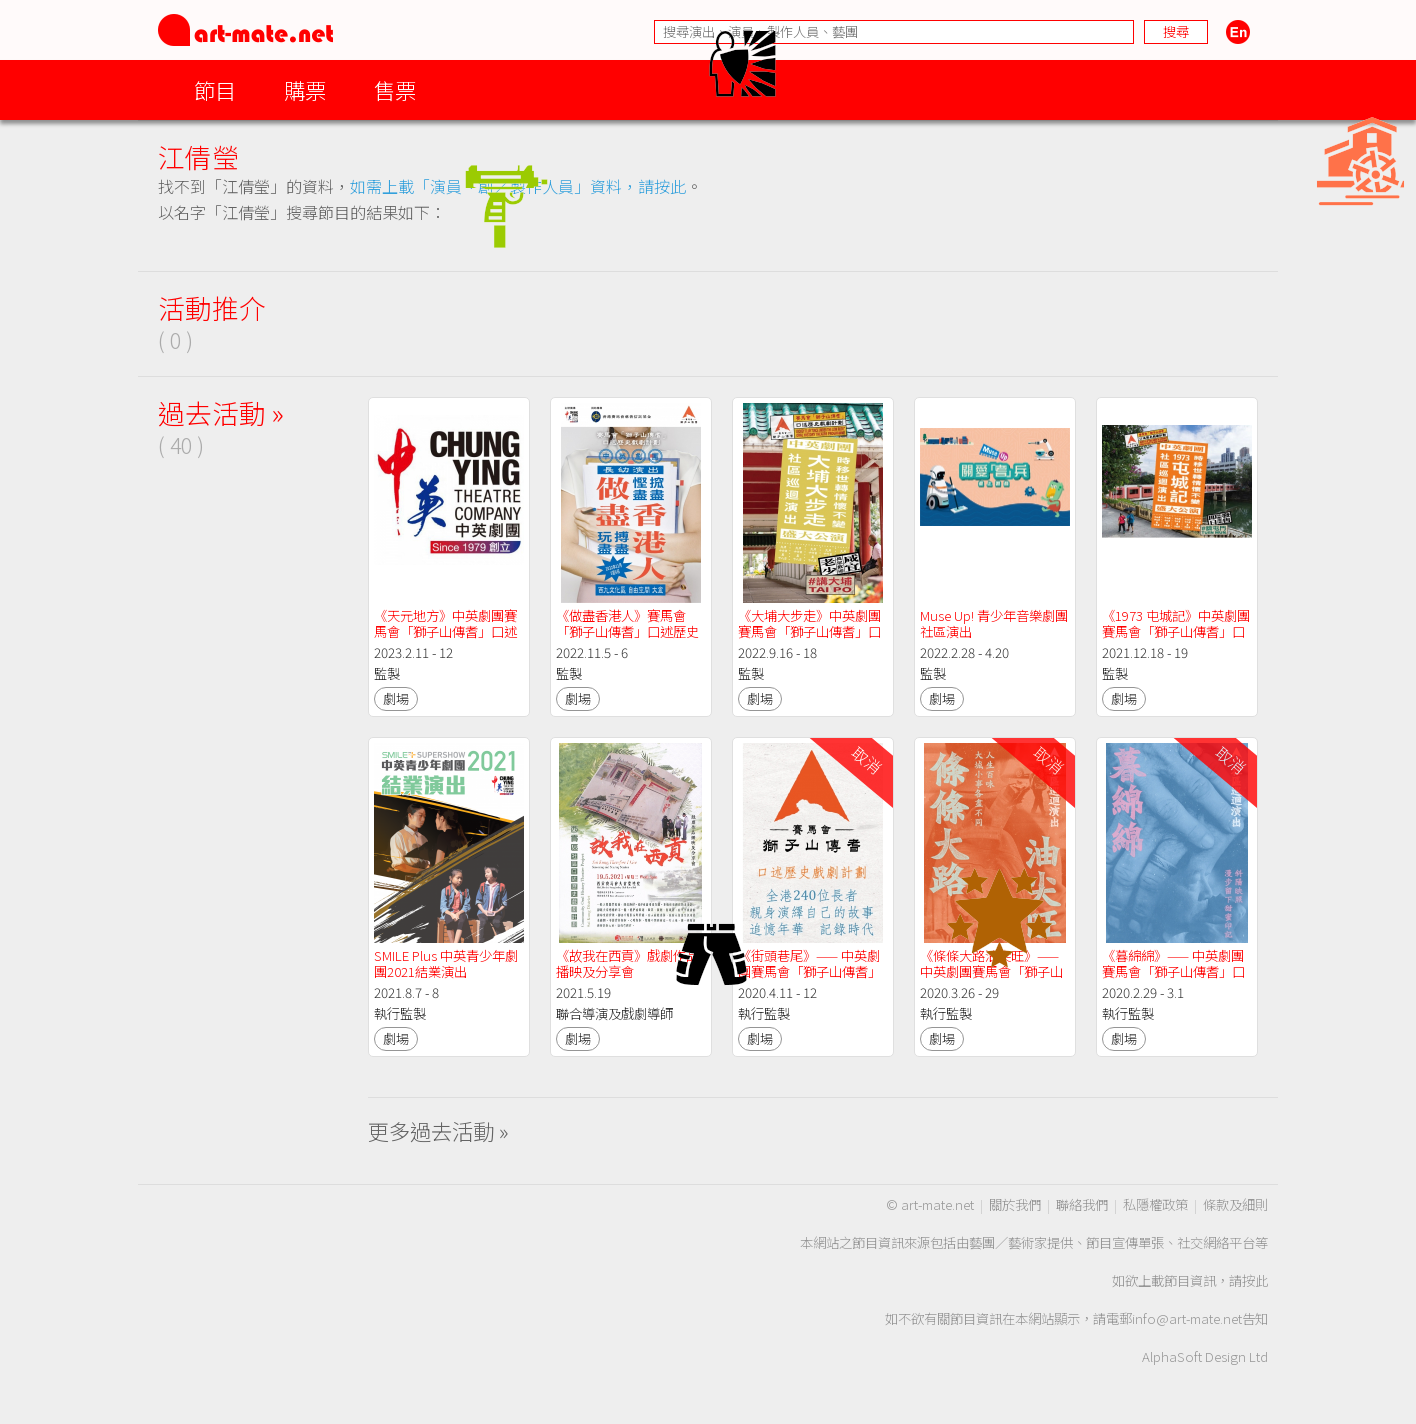 This screenshot has width=1416, height=1424. I want to click on view star formation or constellation pattern, so click(999, 916).